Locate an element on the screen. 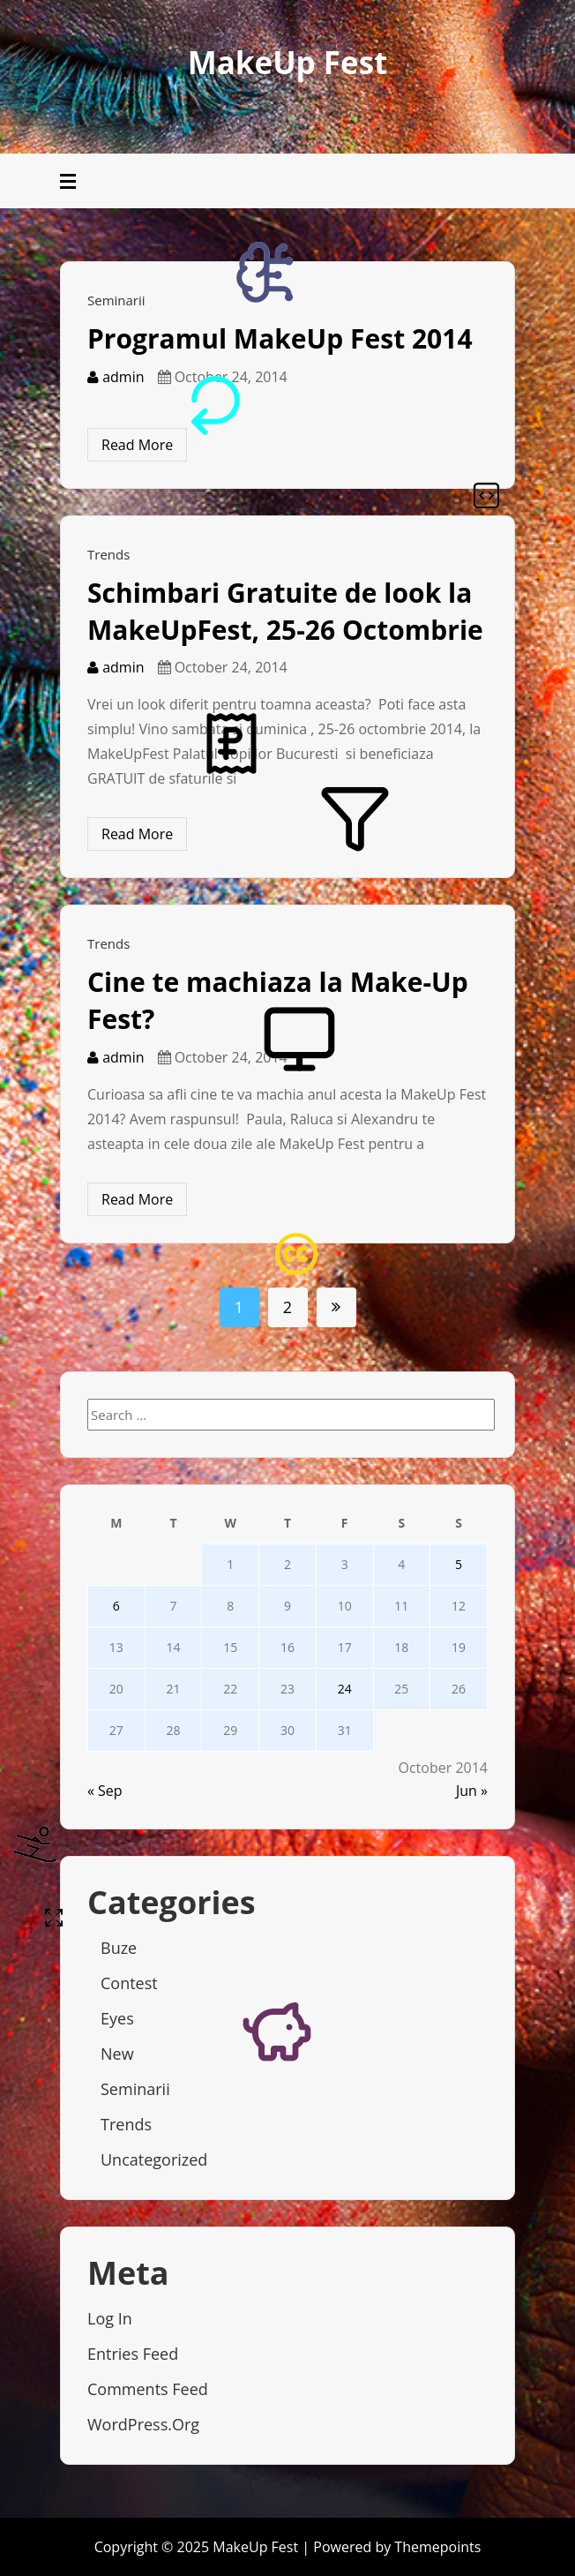 The width and height of the screenshot is (575, 2576). access savings or budget features is located at coordinates (277, 2033).